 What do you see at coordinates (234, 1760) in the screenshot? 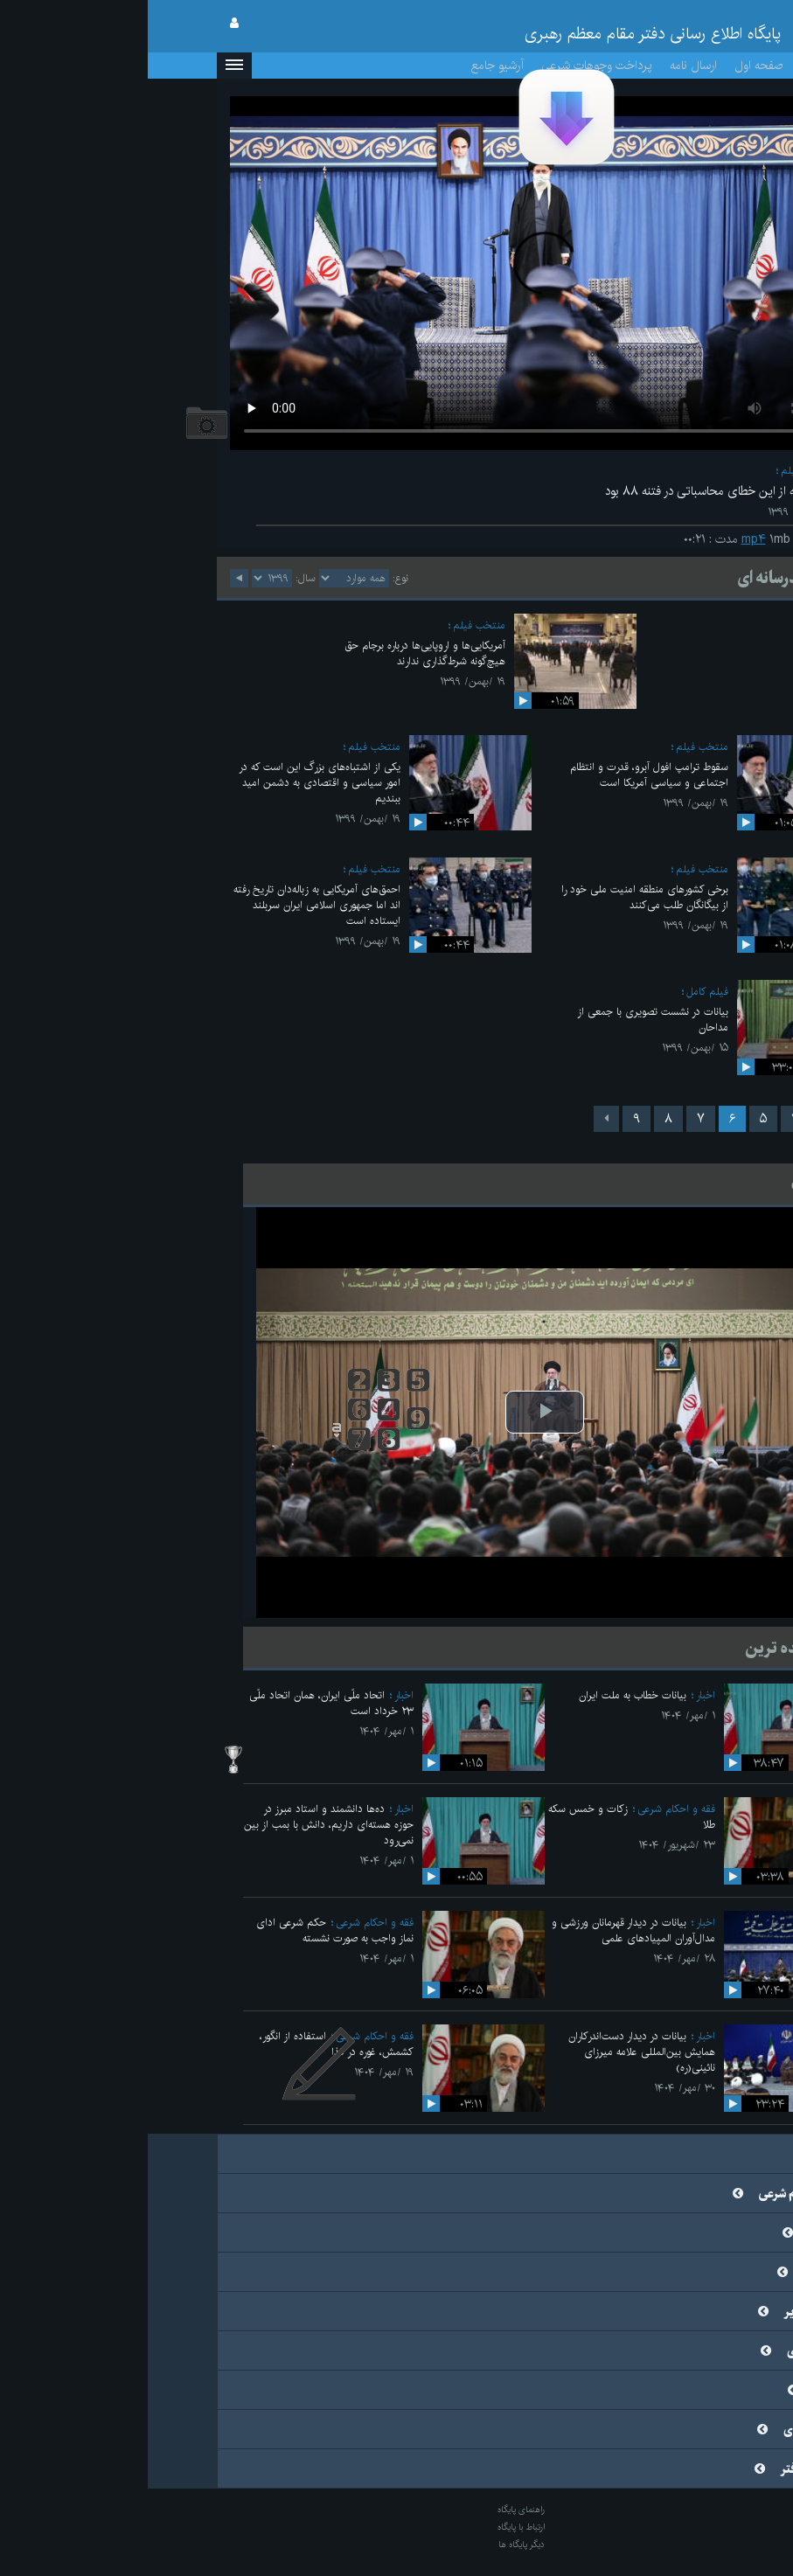
I see `indicates second place achievement or silver-tier ranking` at bounding box center [234, 1760].